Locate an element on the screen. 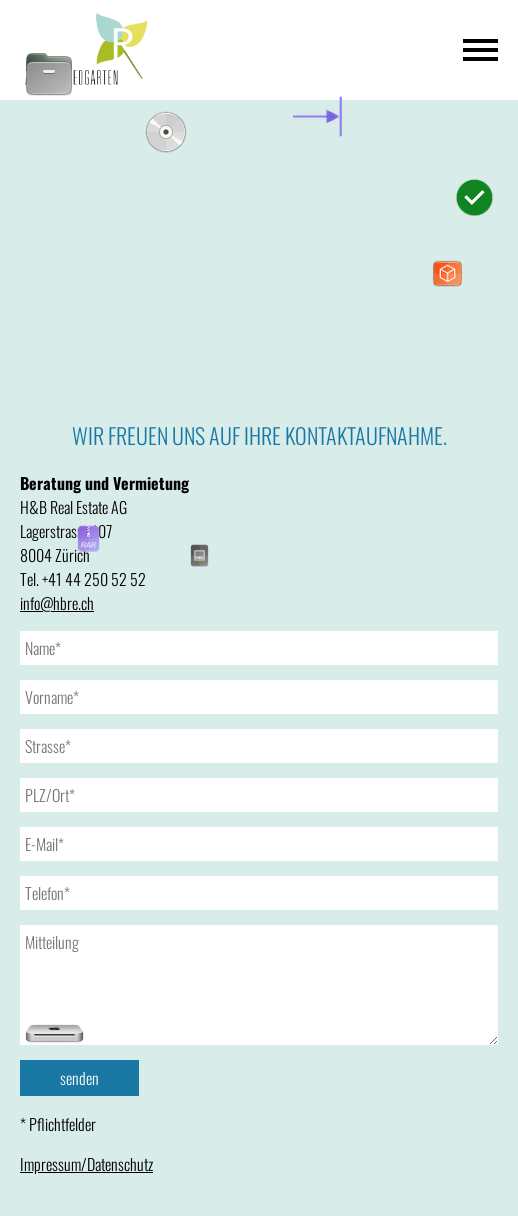  an ascii stl 3d model file is located at coordinates (447, 272).